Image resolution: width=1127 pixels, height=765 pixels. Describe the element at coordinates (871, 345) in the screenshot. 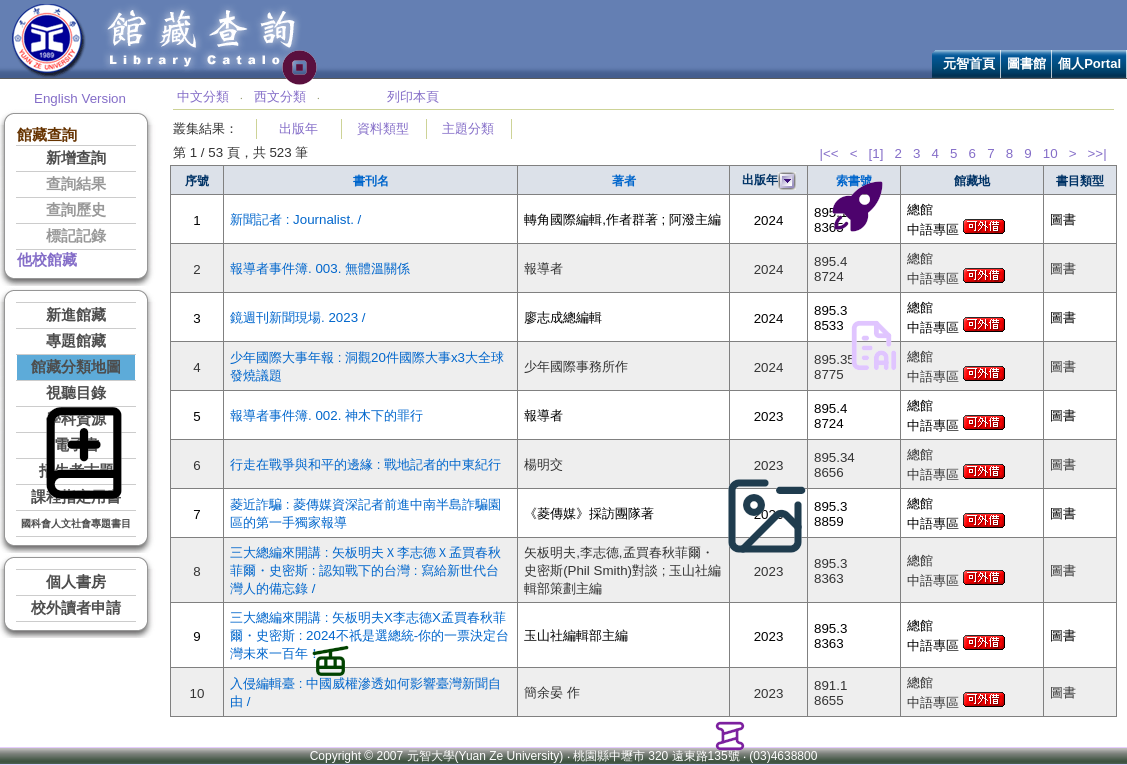

I see `open AI-generated document` at that location.